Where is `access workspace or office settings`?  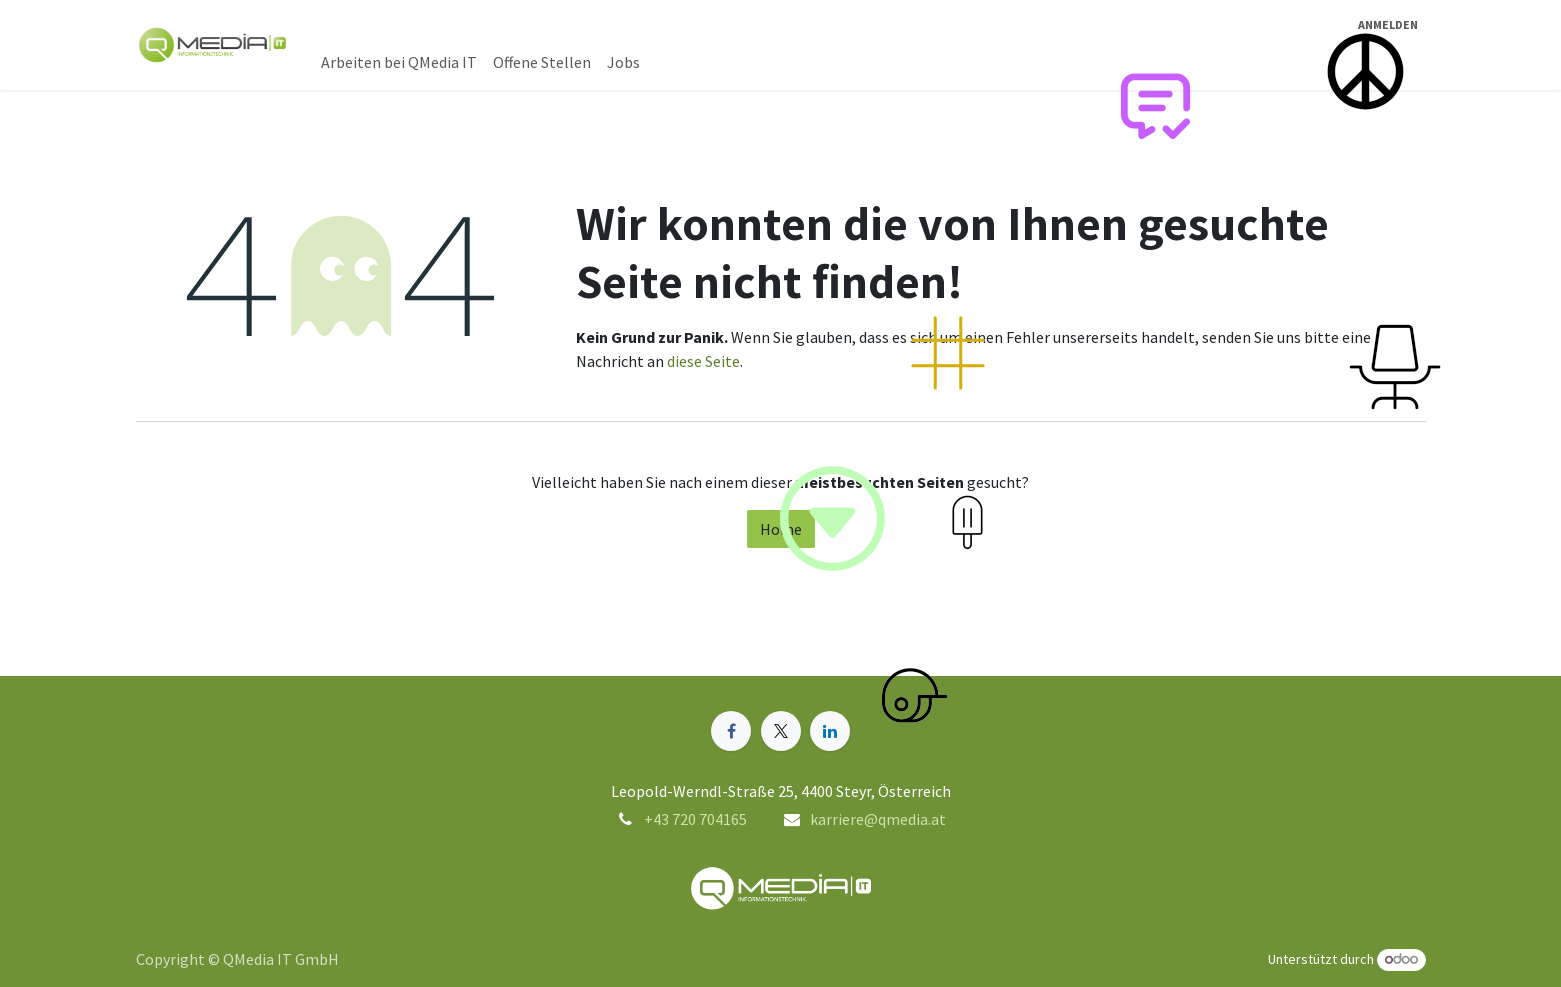
access workspace or office settings is located at coordinates (1395, 367).